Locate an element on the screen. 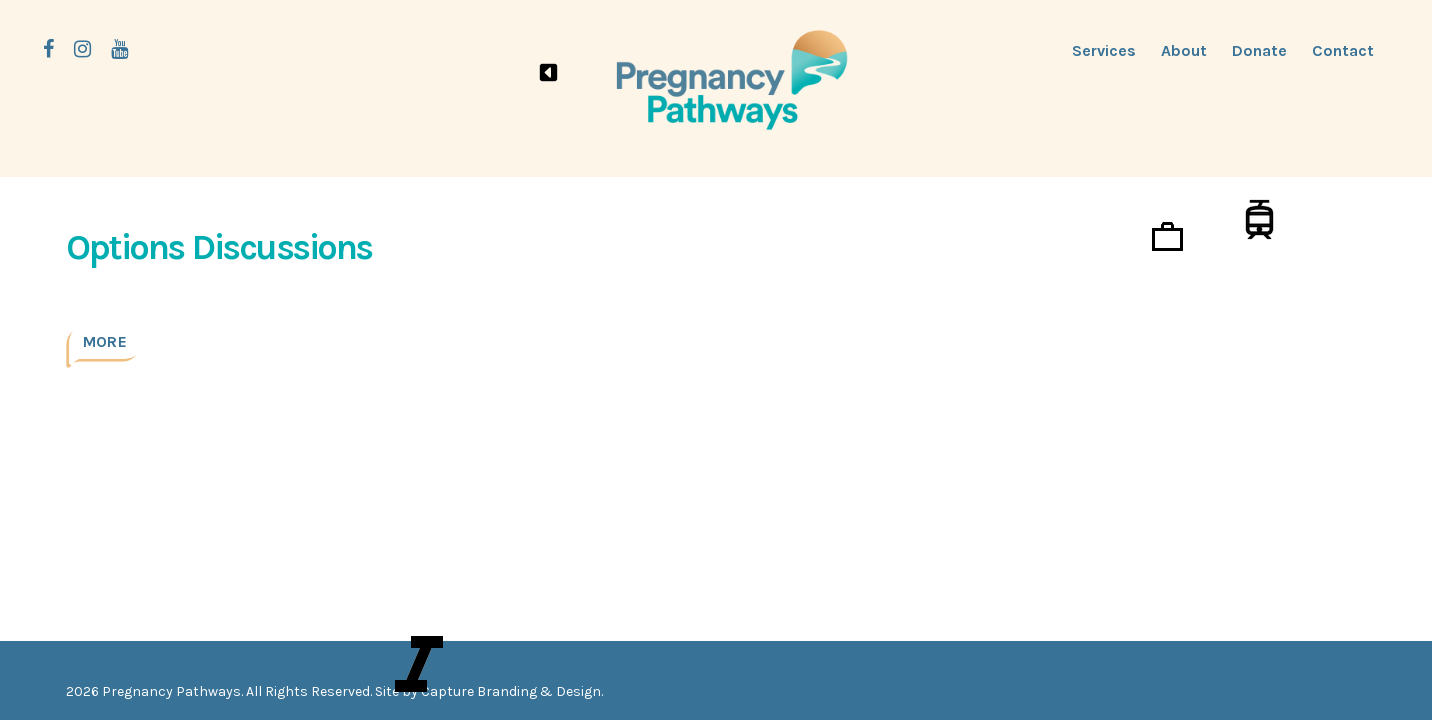  access work or professional settings is located at coordinates (1167, 237).